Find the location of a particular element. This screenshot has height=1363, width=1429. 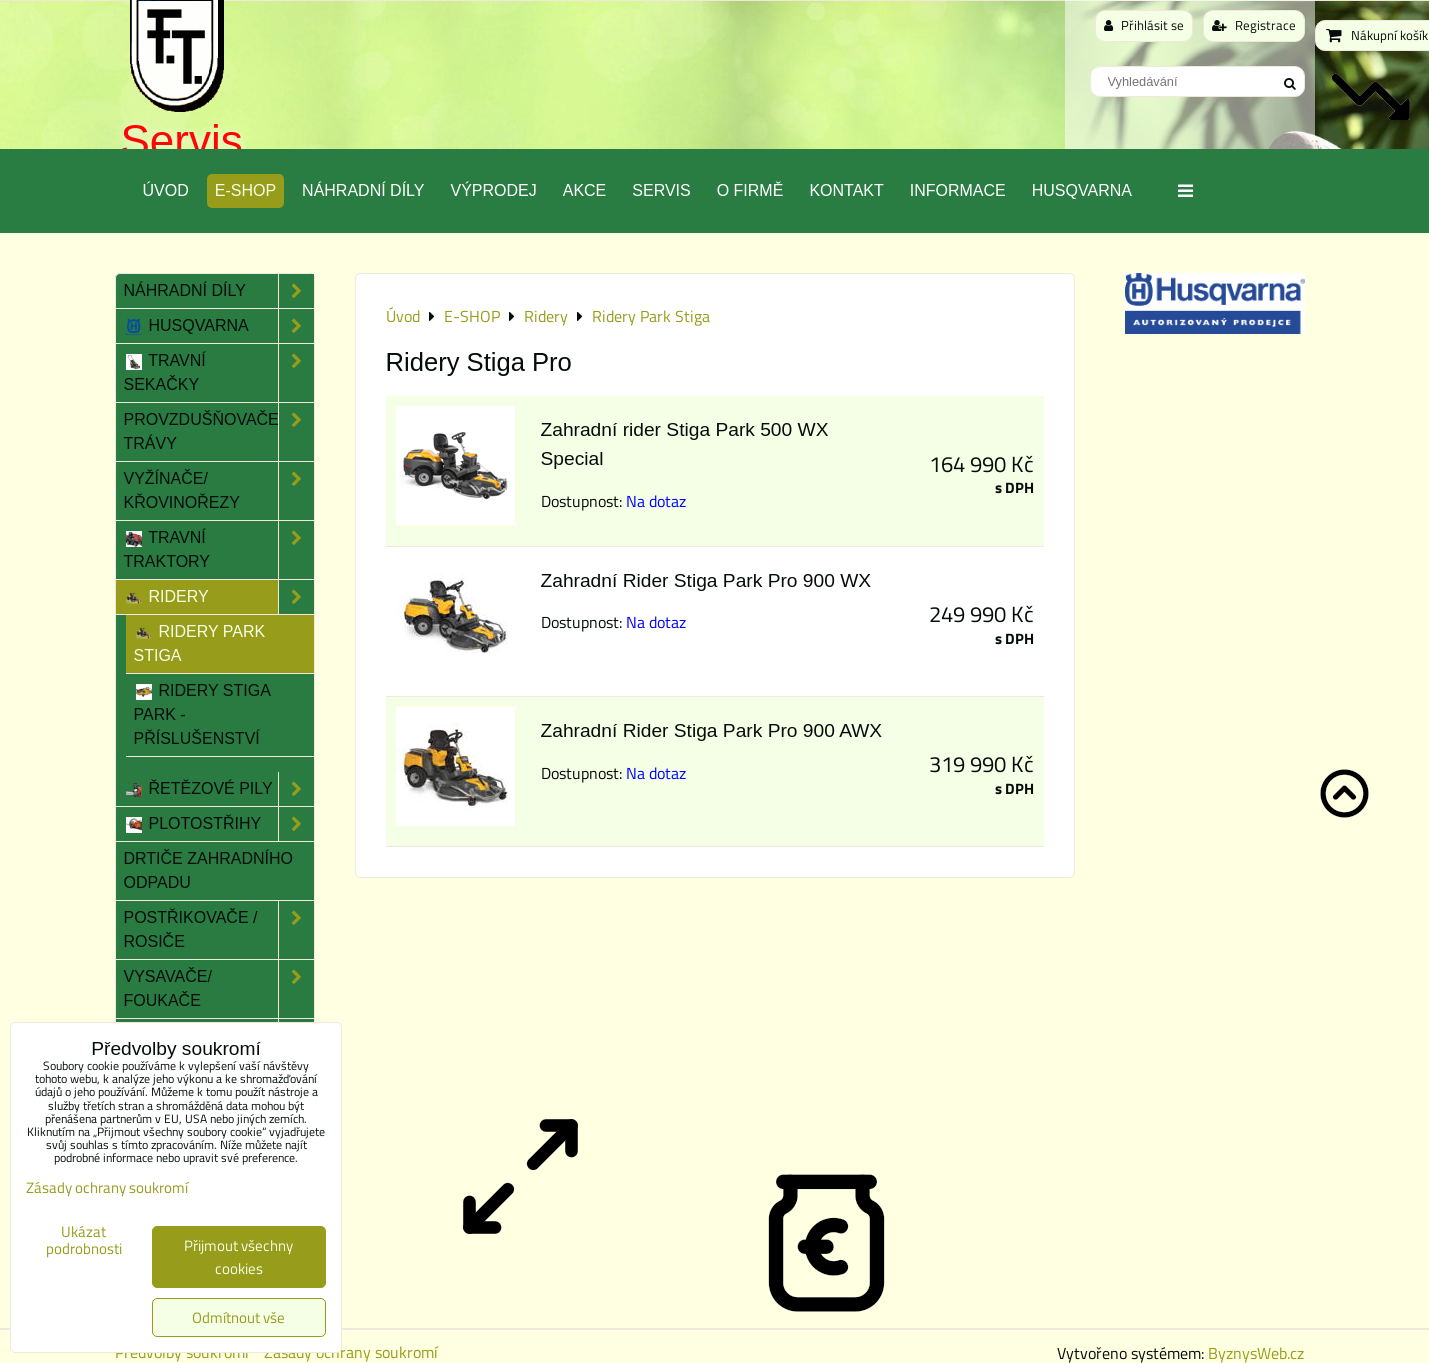

expand to fullscreen mode is located at coordinates (520, 1176).